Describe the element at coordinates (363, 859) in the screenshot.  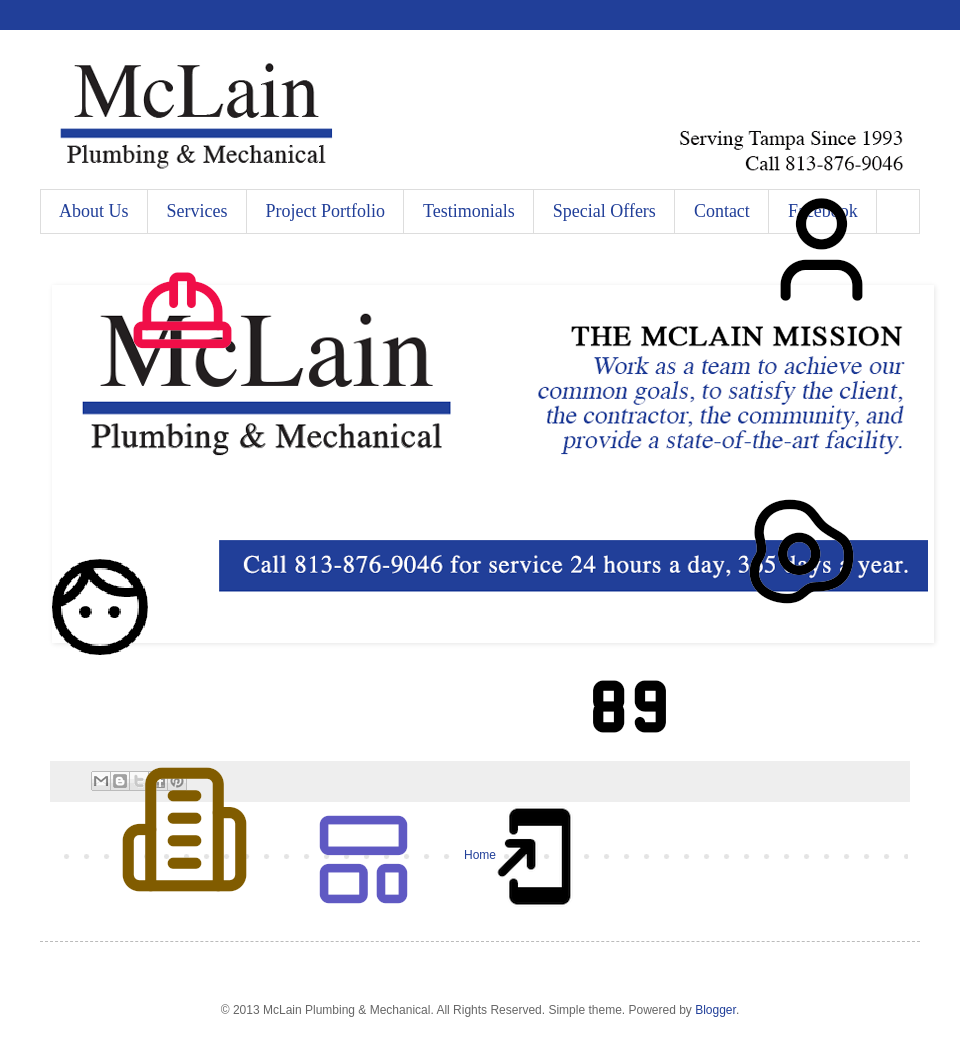
I see `select a page layout template` at that location.